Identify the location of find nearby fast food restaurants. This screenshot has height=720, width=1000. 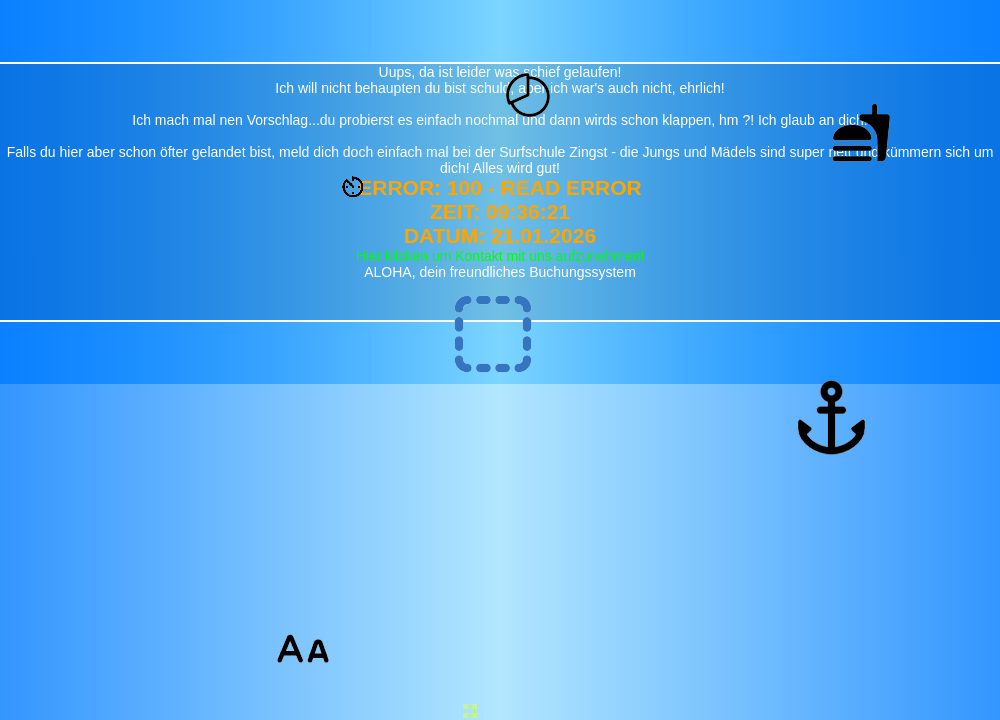
(861, 132).